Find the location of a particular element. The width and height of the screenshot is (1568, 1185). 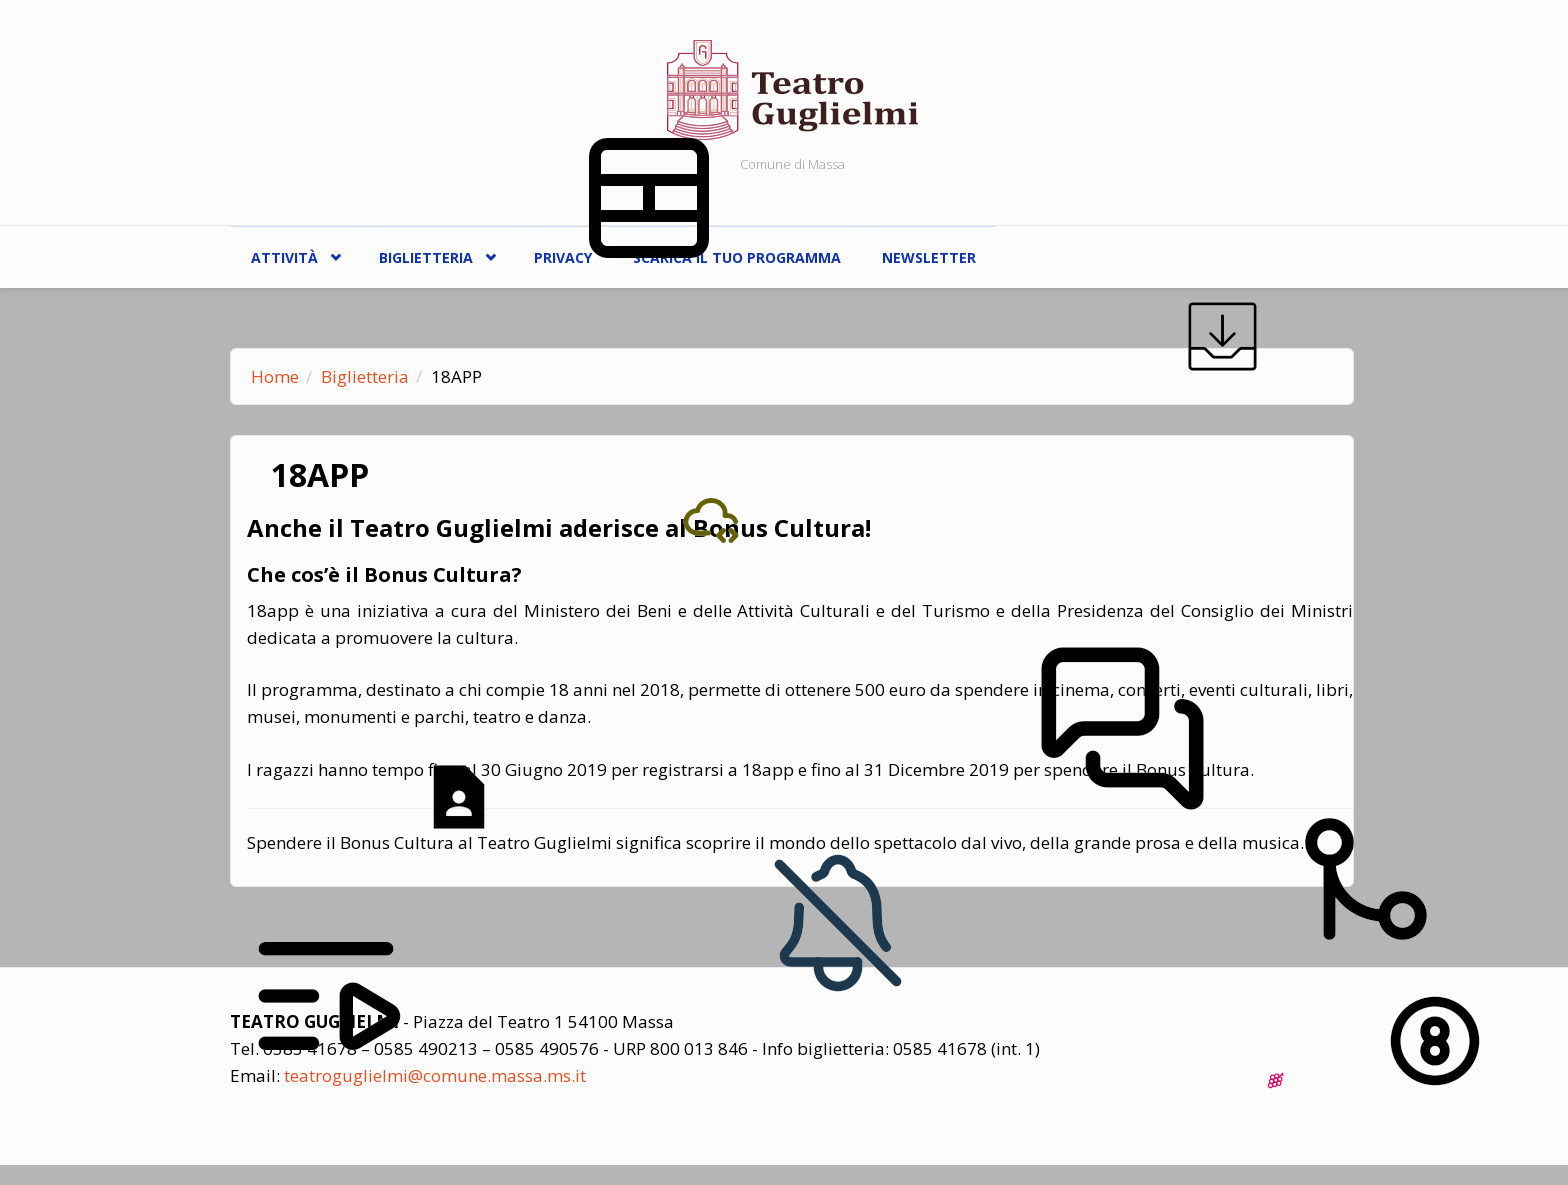

merge branches in a git repository is located at coordinates (1366, 879).